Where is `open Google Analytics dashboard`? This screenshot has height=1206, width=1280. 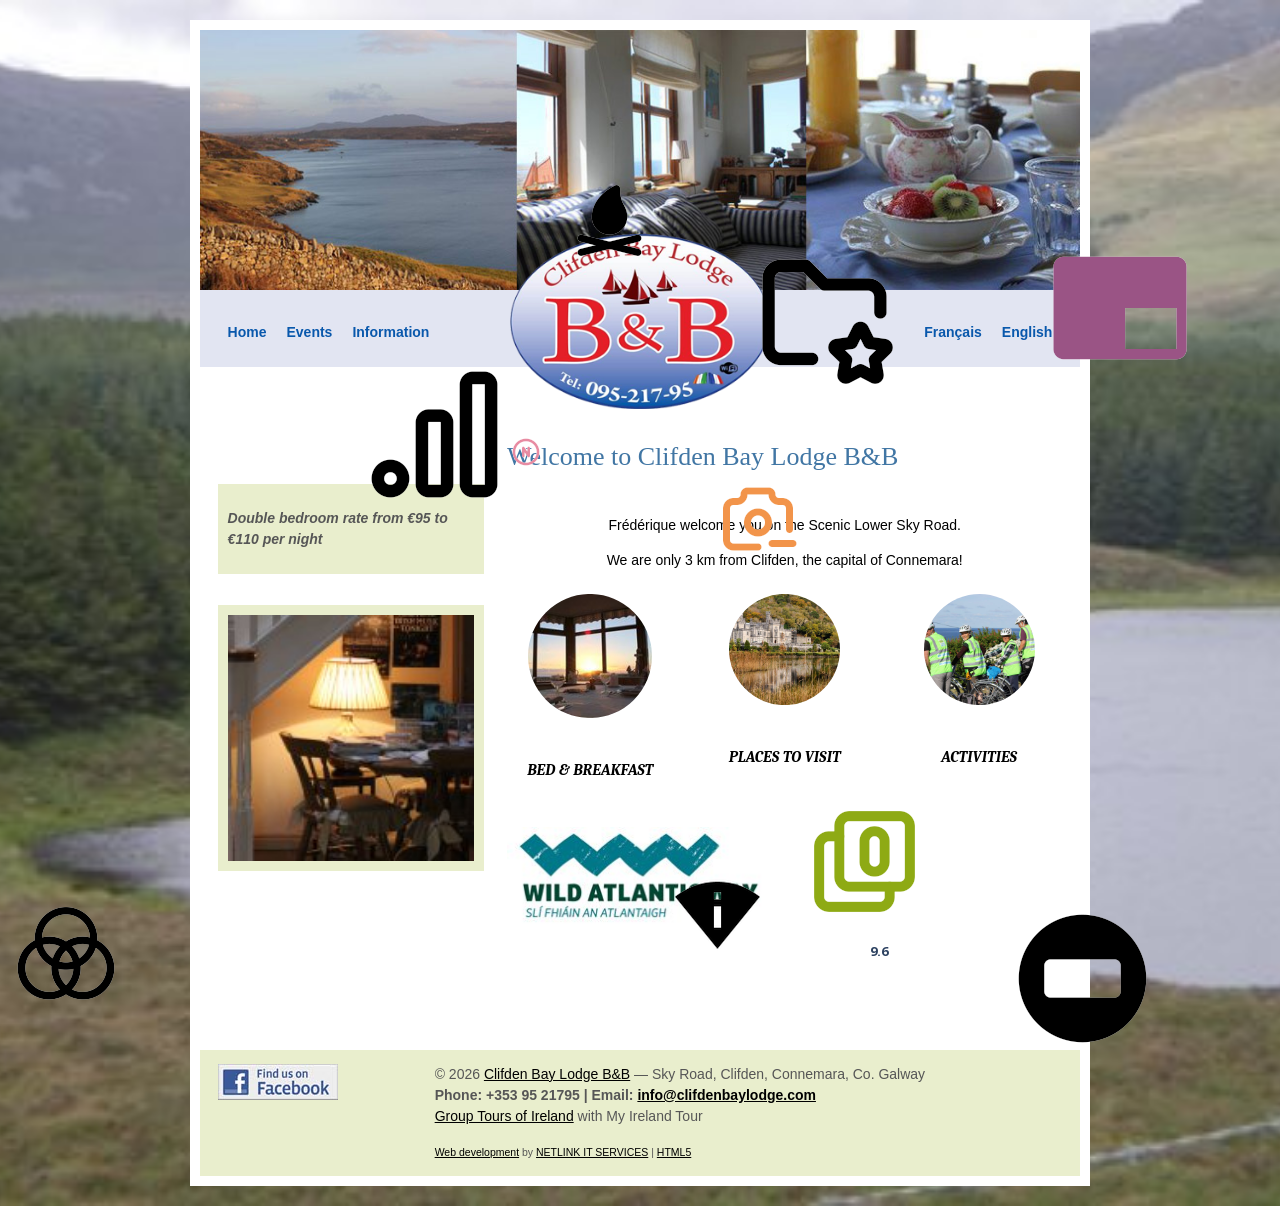 open Google Analytics dashboard is located at coordinates (434, 434).